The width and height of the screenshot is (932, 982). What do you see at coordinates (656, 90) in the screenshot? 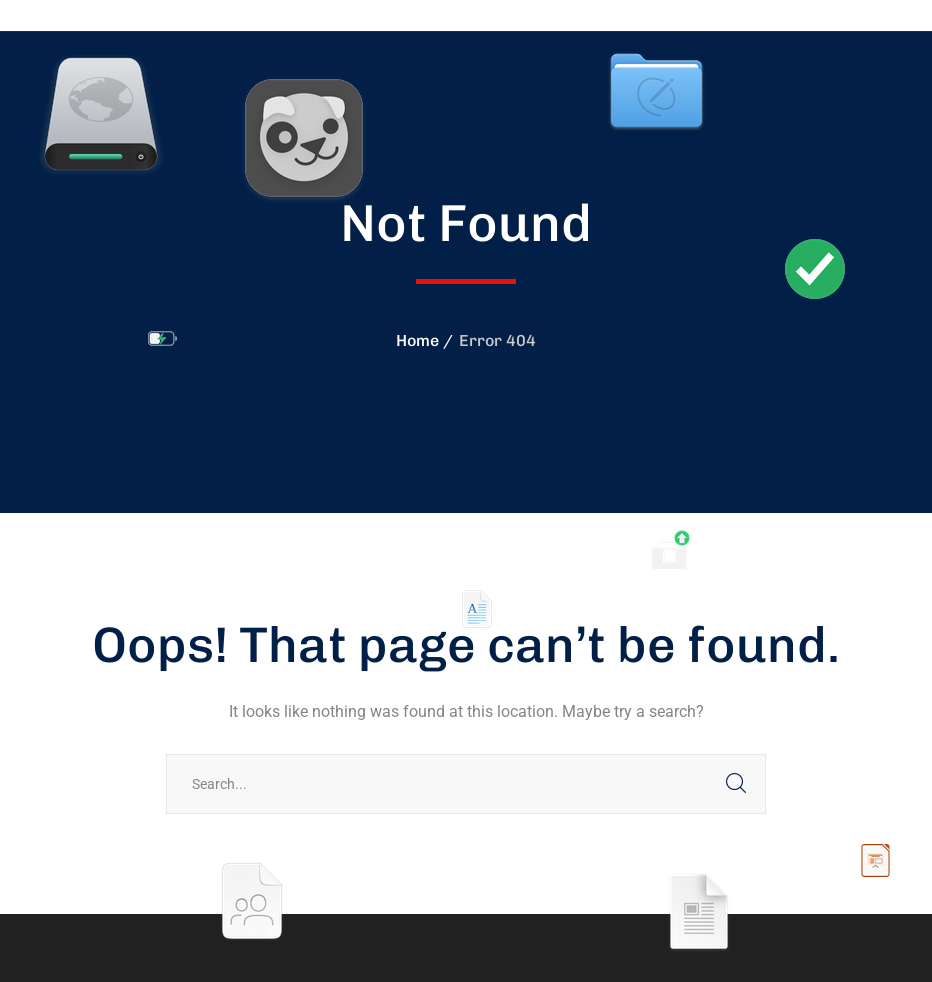
I see `open your art and design files folder` at bounding box center [656, 90].